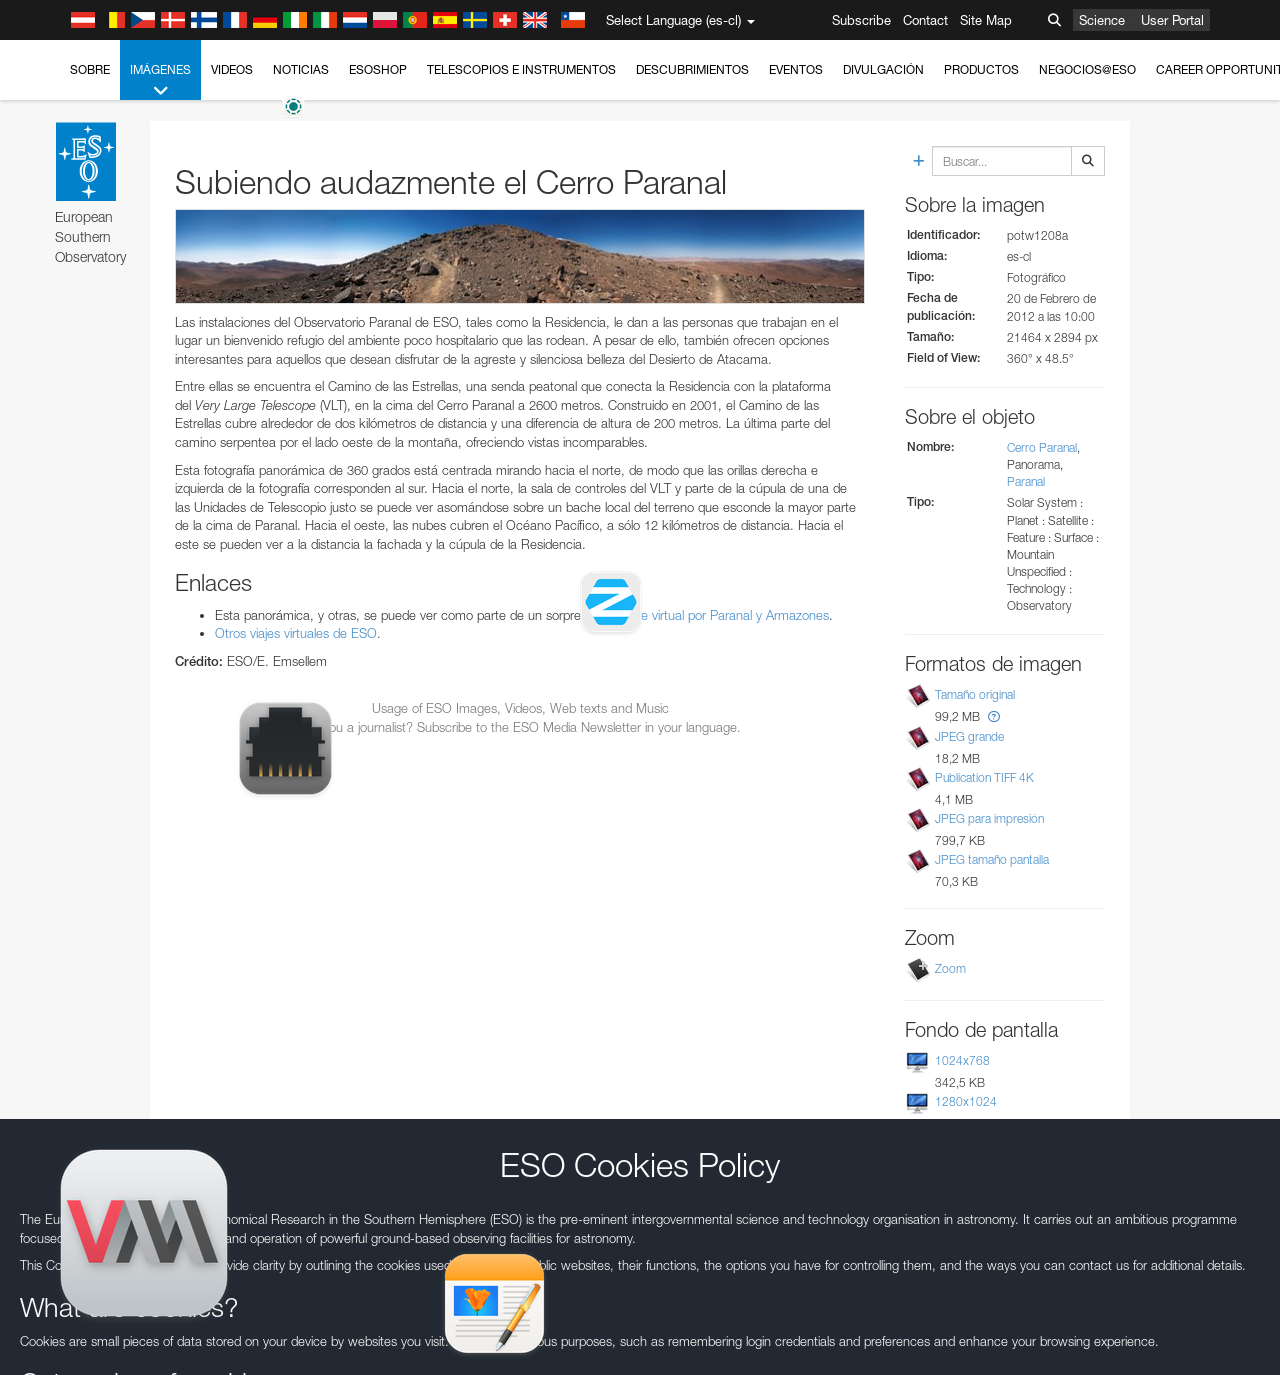  Describe the element at coordinates (611, 602) in the screenshot. I see `open zorin os system settings or app launcher` at that location.